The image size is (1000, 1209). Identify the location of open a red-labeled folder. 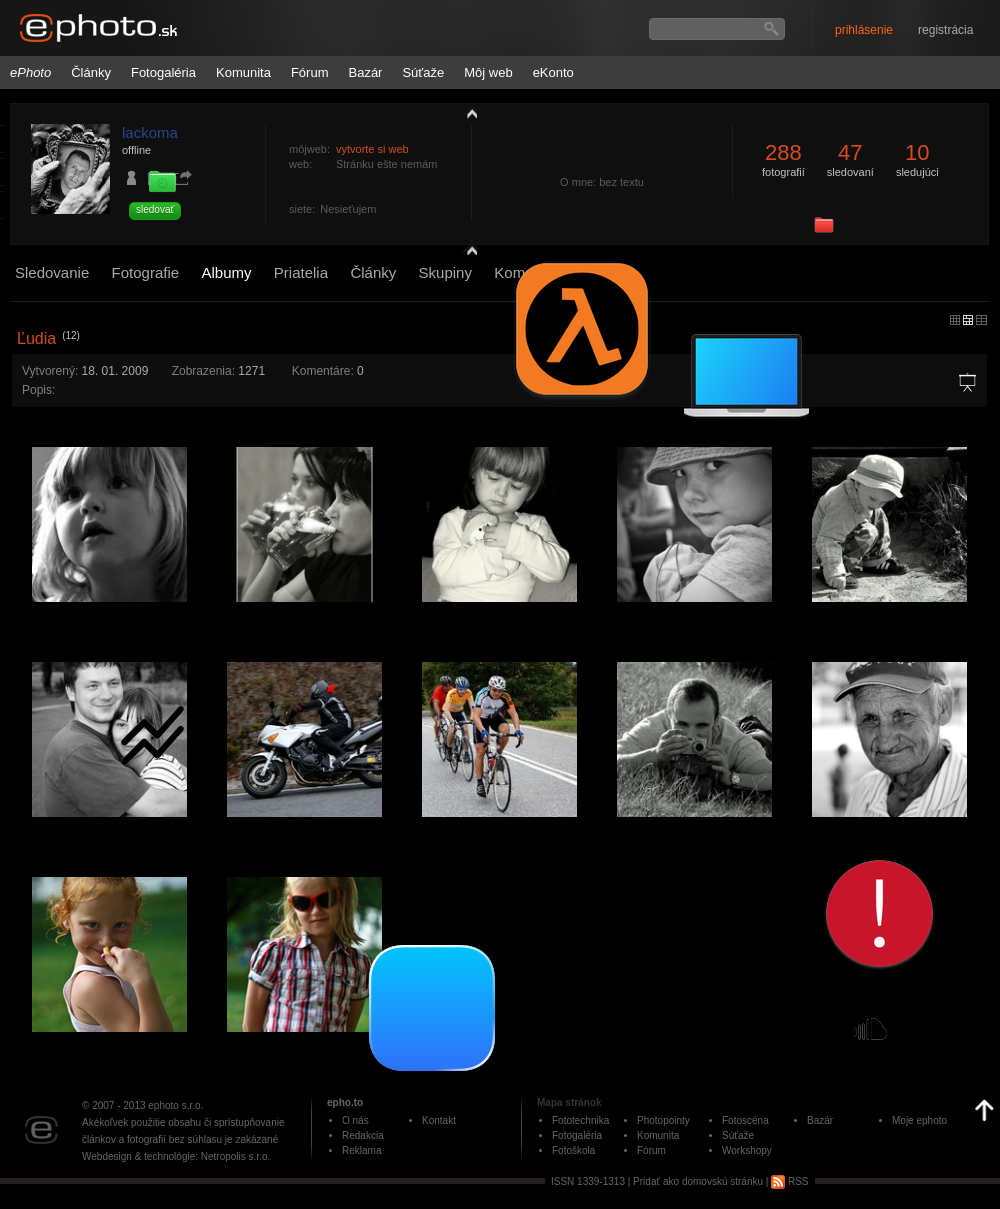
(824, 225).